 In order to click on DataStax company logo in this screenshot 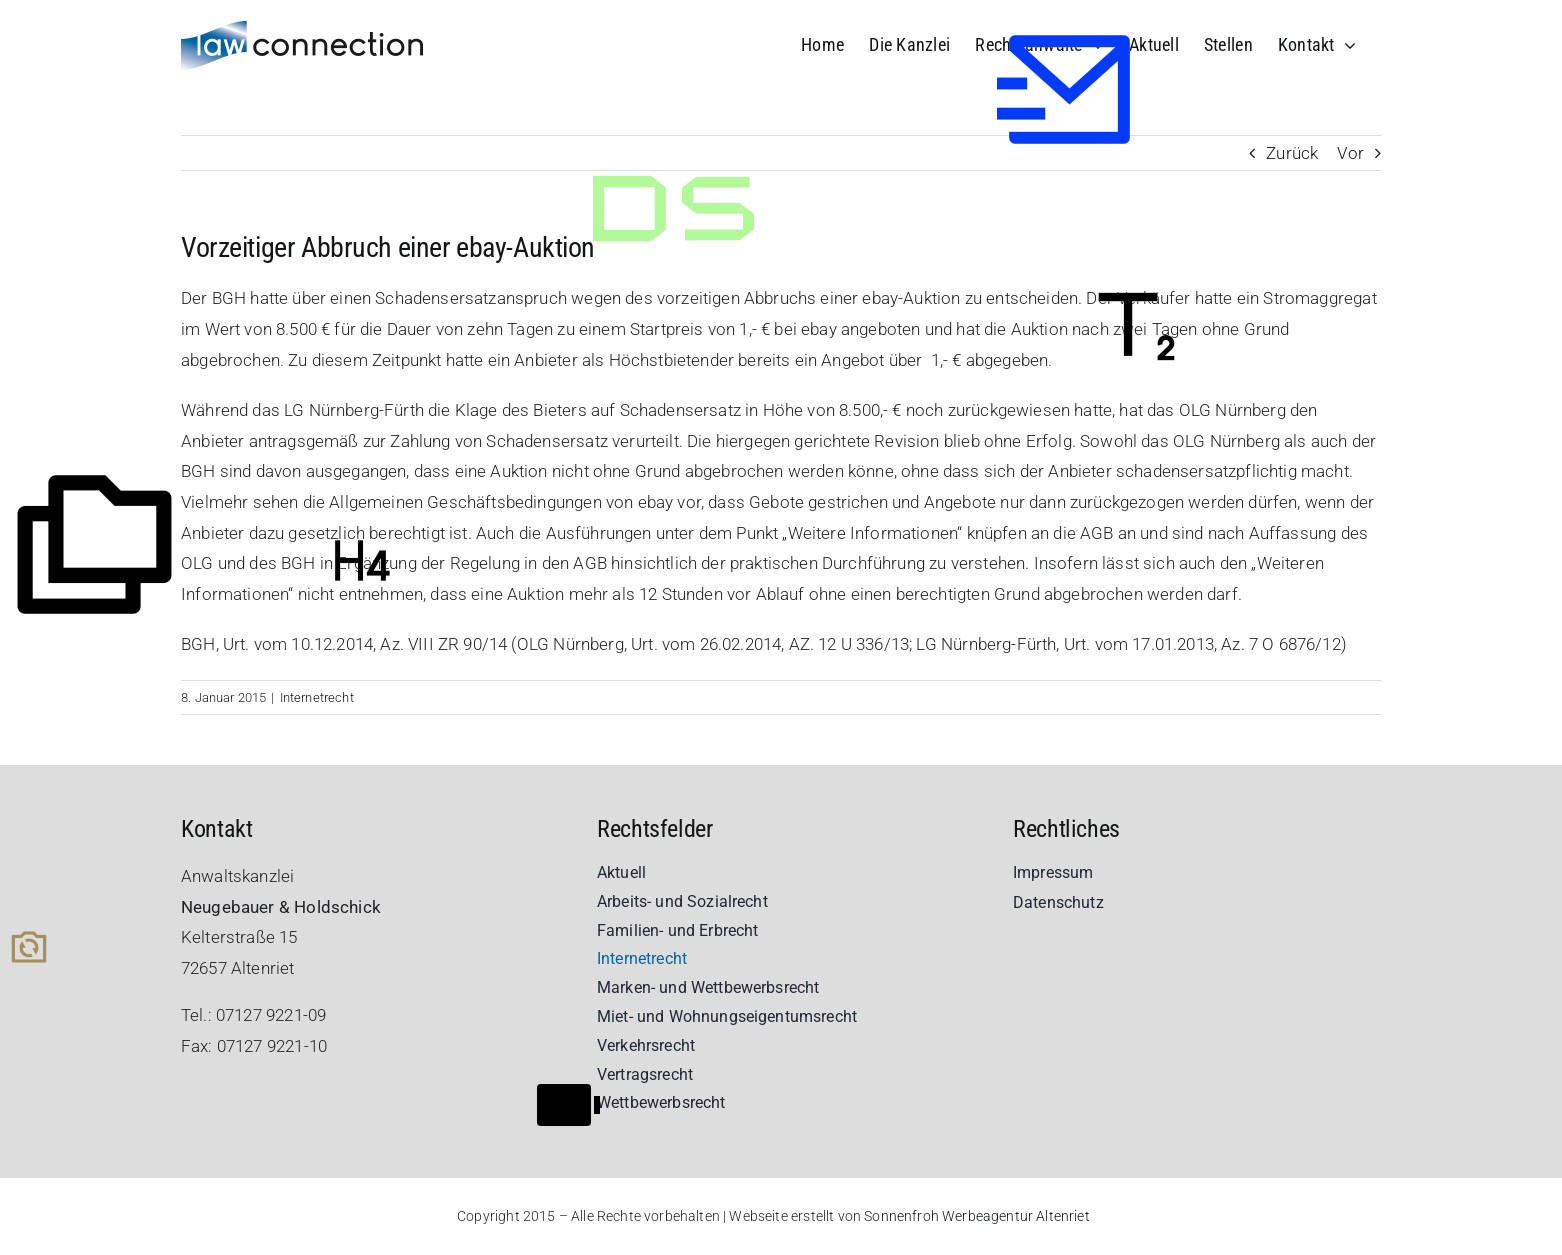, I will do `click(673, 208)`.